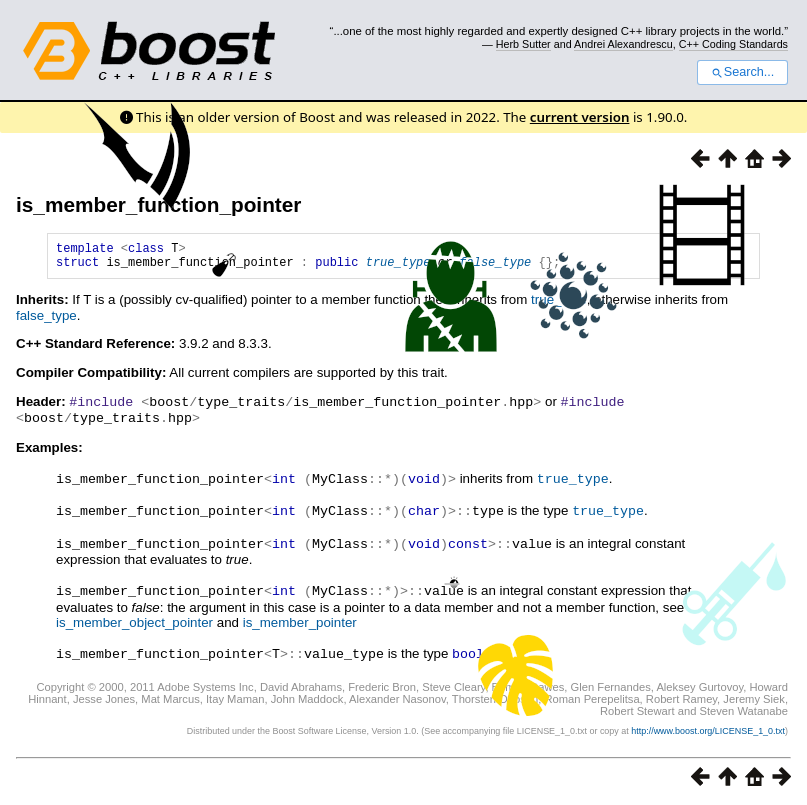 This screenshot has height=805, width=807. I want to click on select frankenstein character or monster avatar, so click(451, 297).